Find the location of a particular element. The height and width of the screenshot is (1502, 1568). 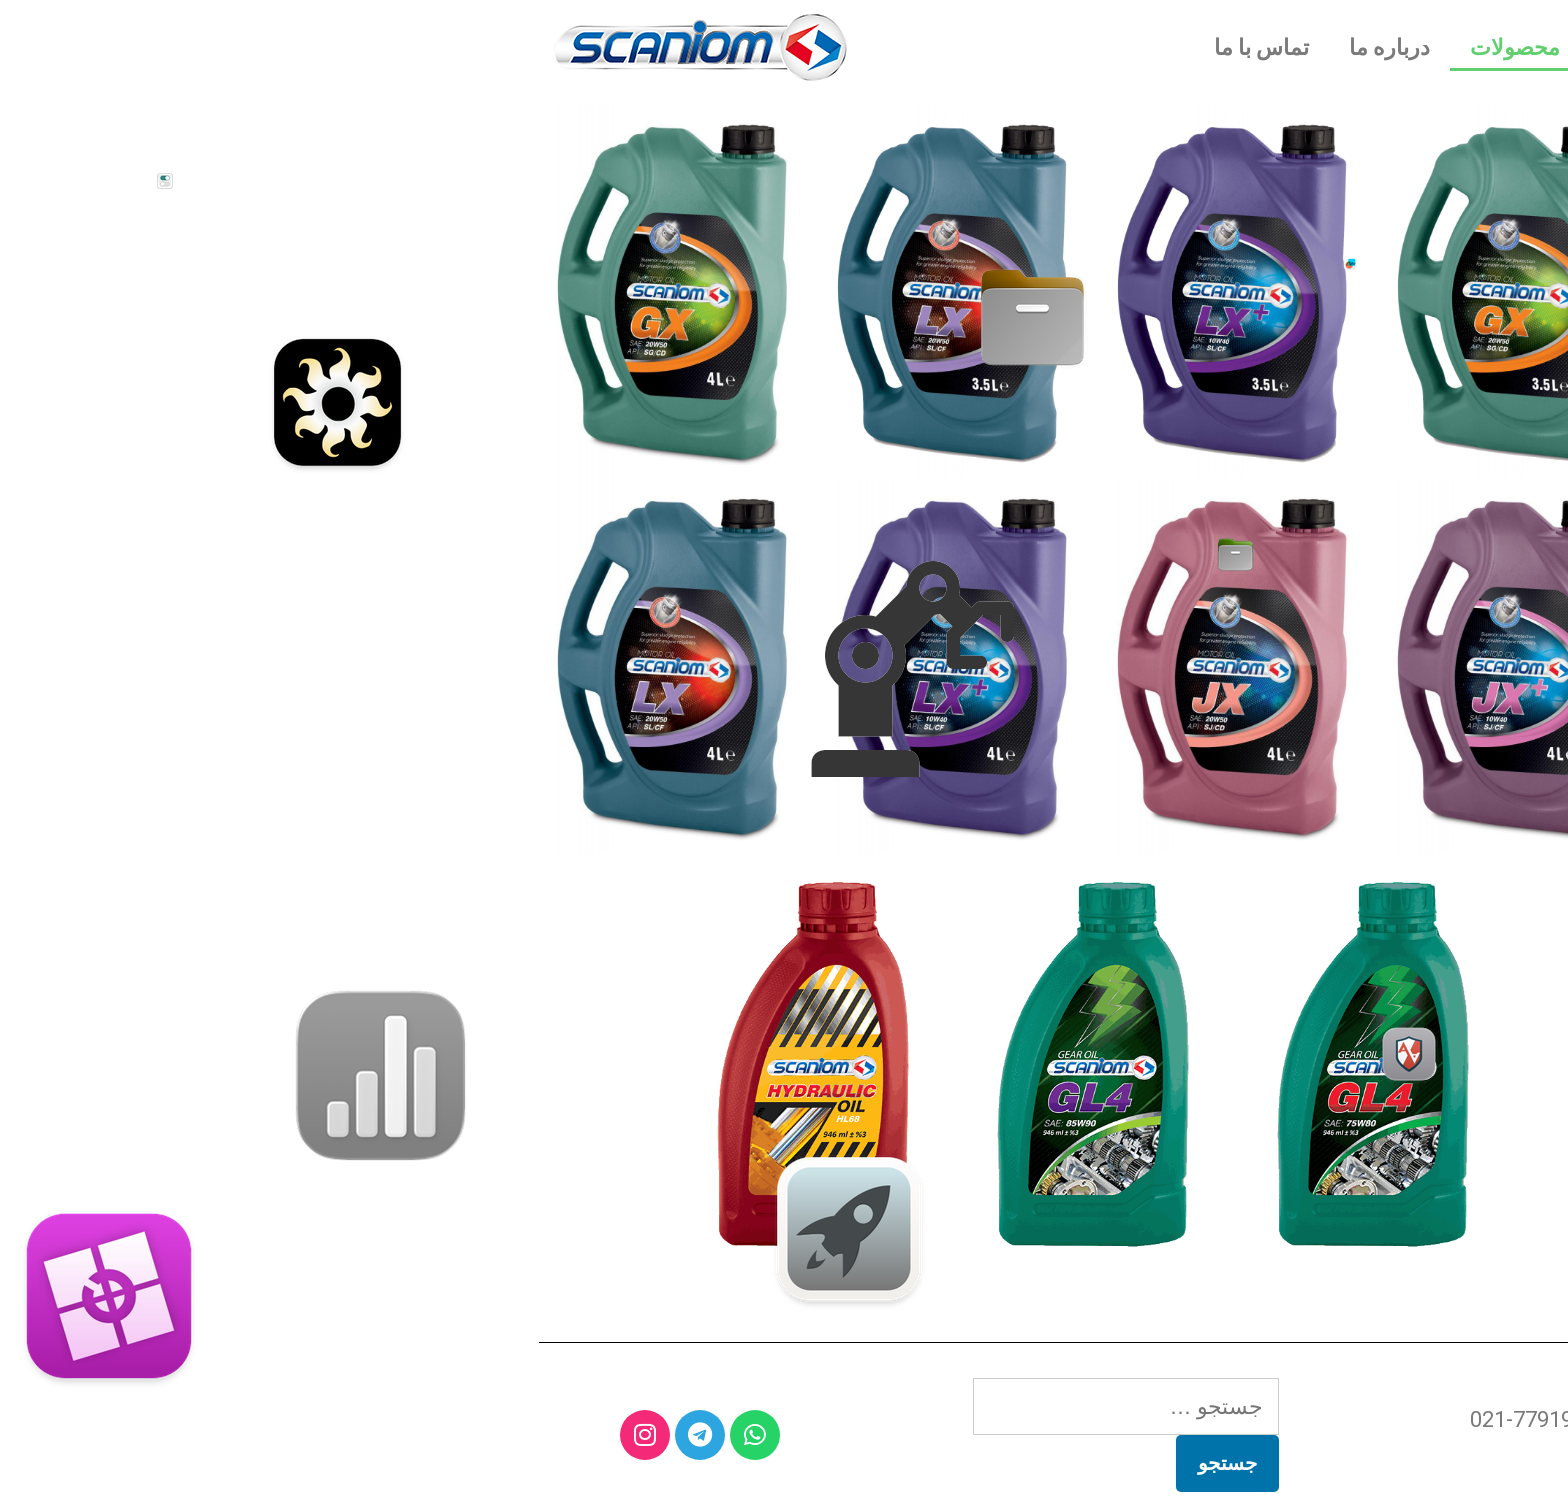

launch Hearts of Iron 2 game is located at coordinates (337, 402).